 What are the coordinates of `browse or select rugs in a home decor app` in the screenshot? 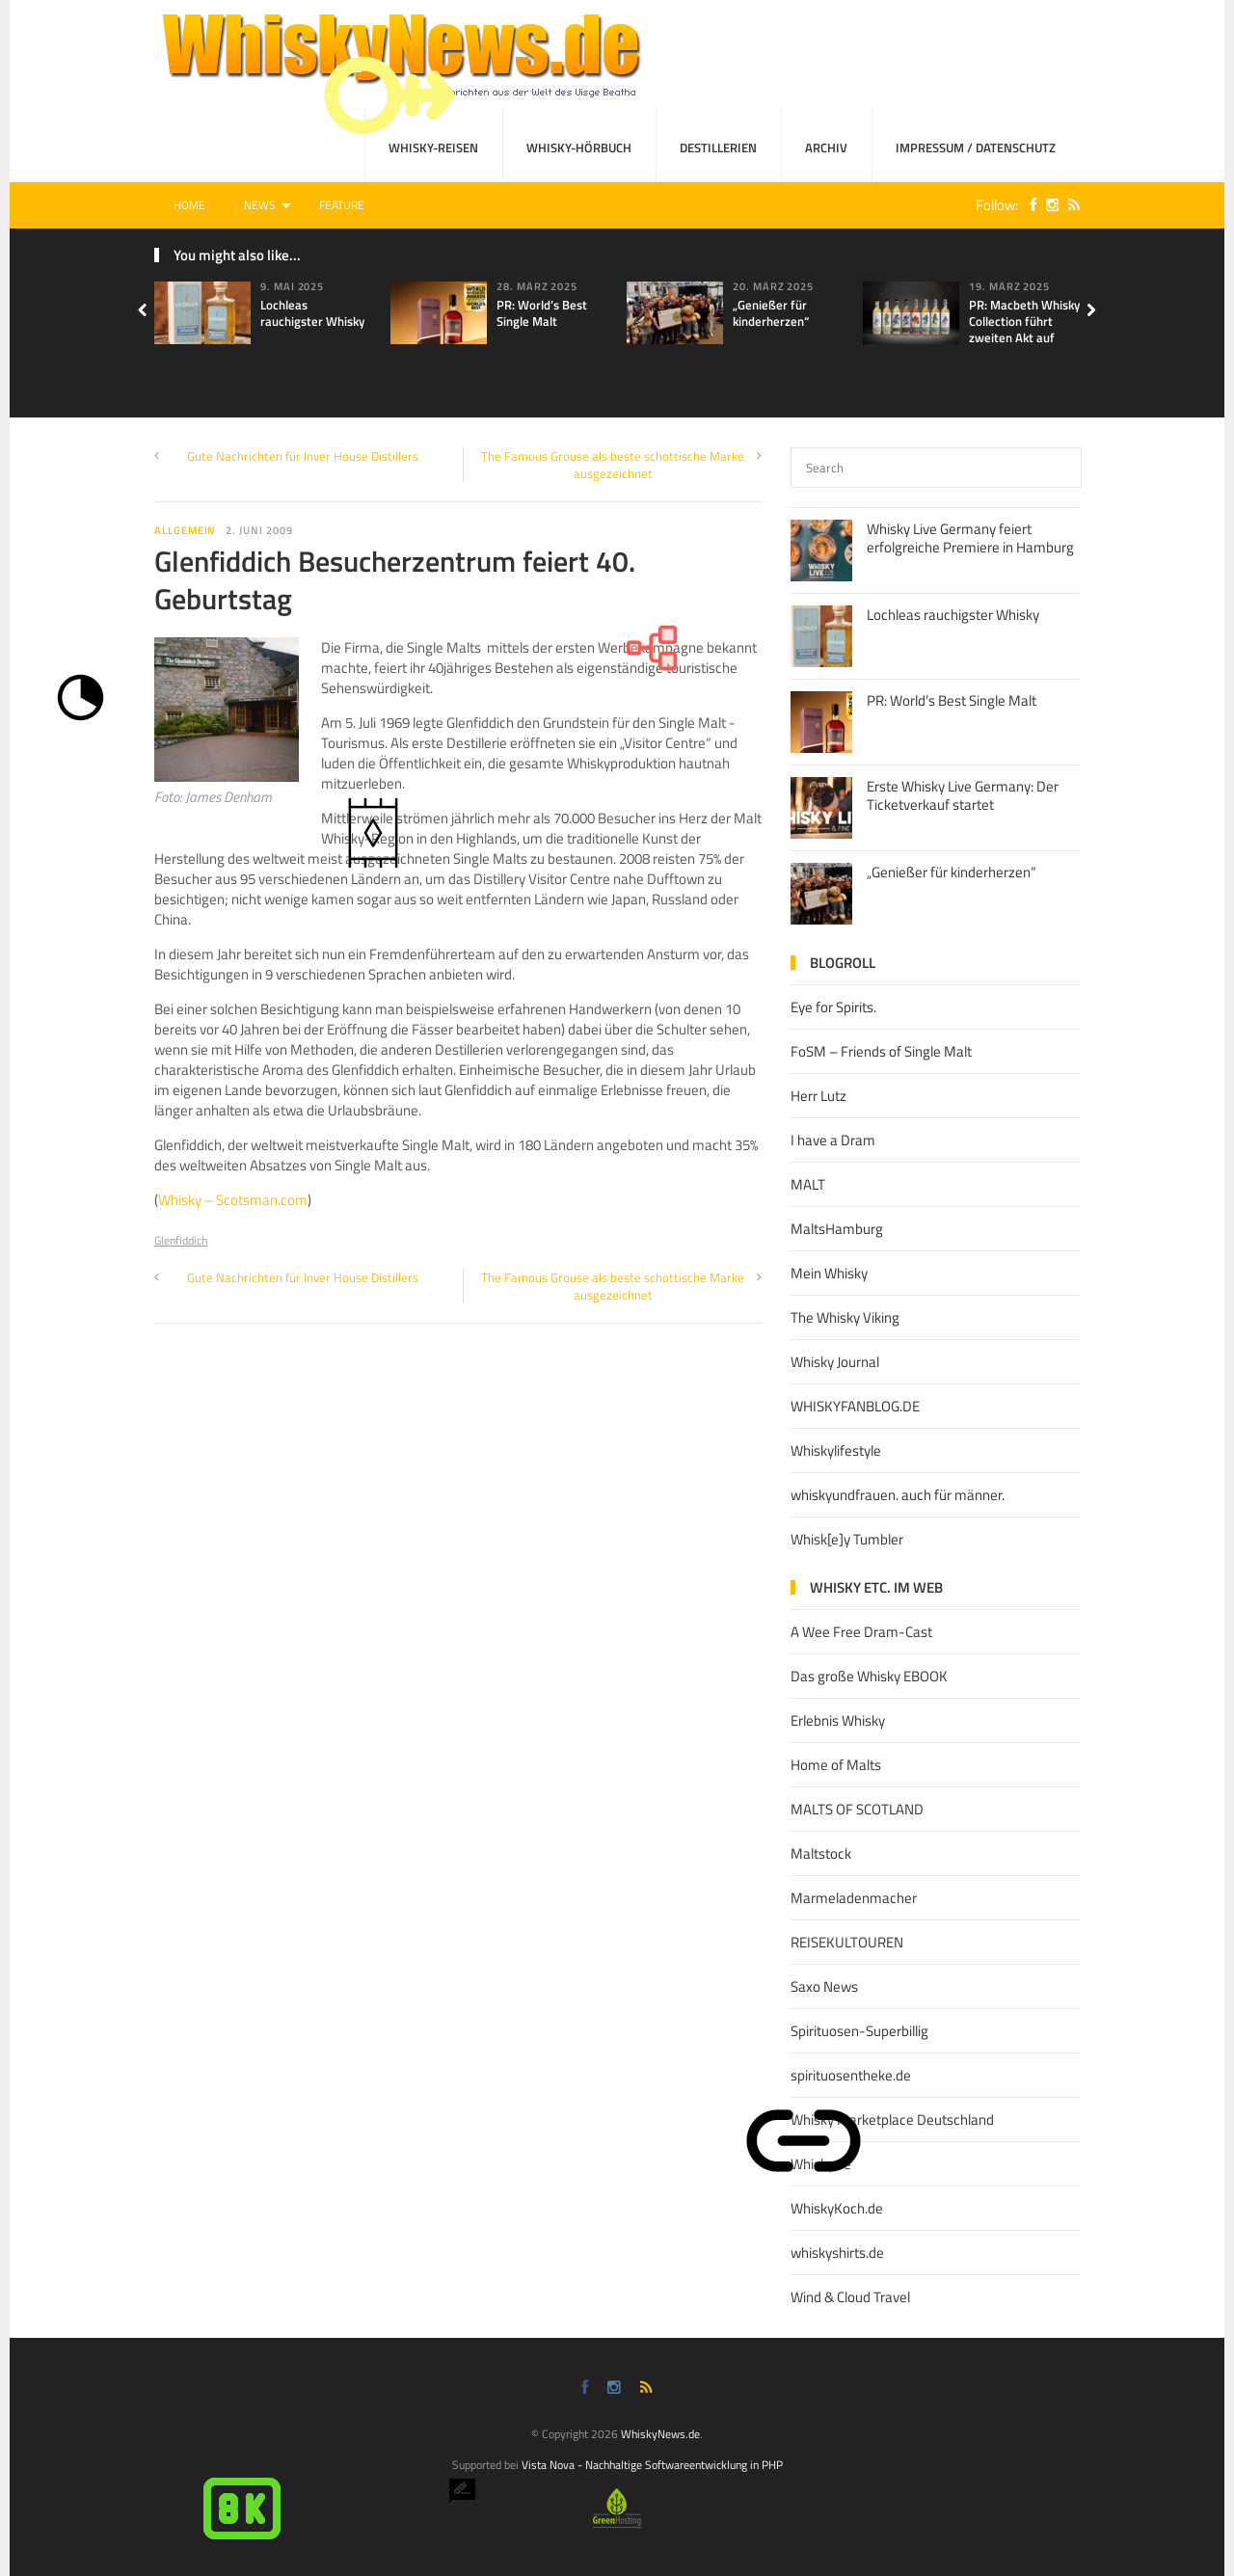 It's located at (373, 833).